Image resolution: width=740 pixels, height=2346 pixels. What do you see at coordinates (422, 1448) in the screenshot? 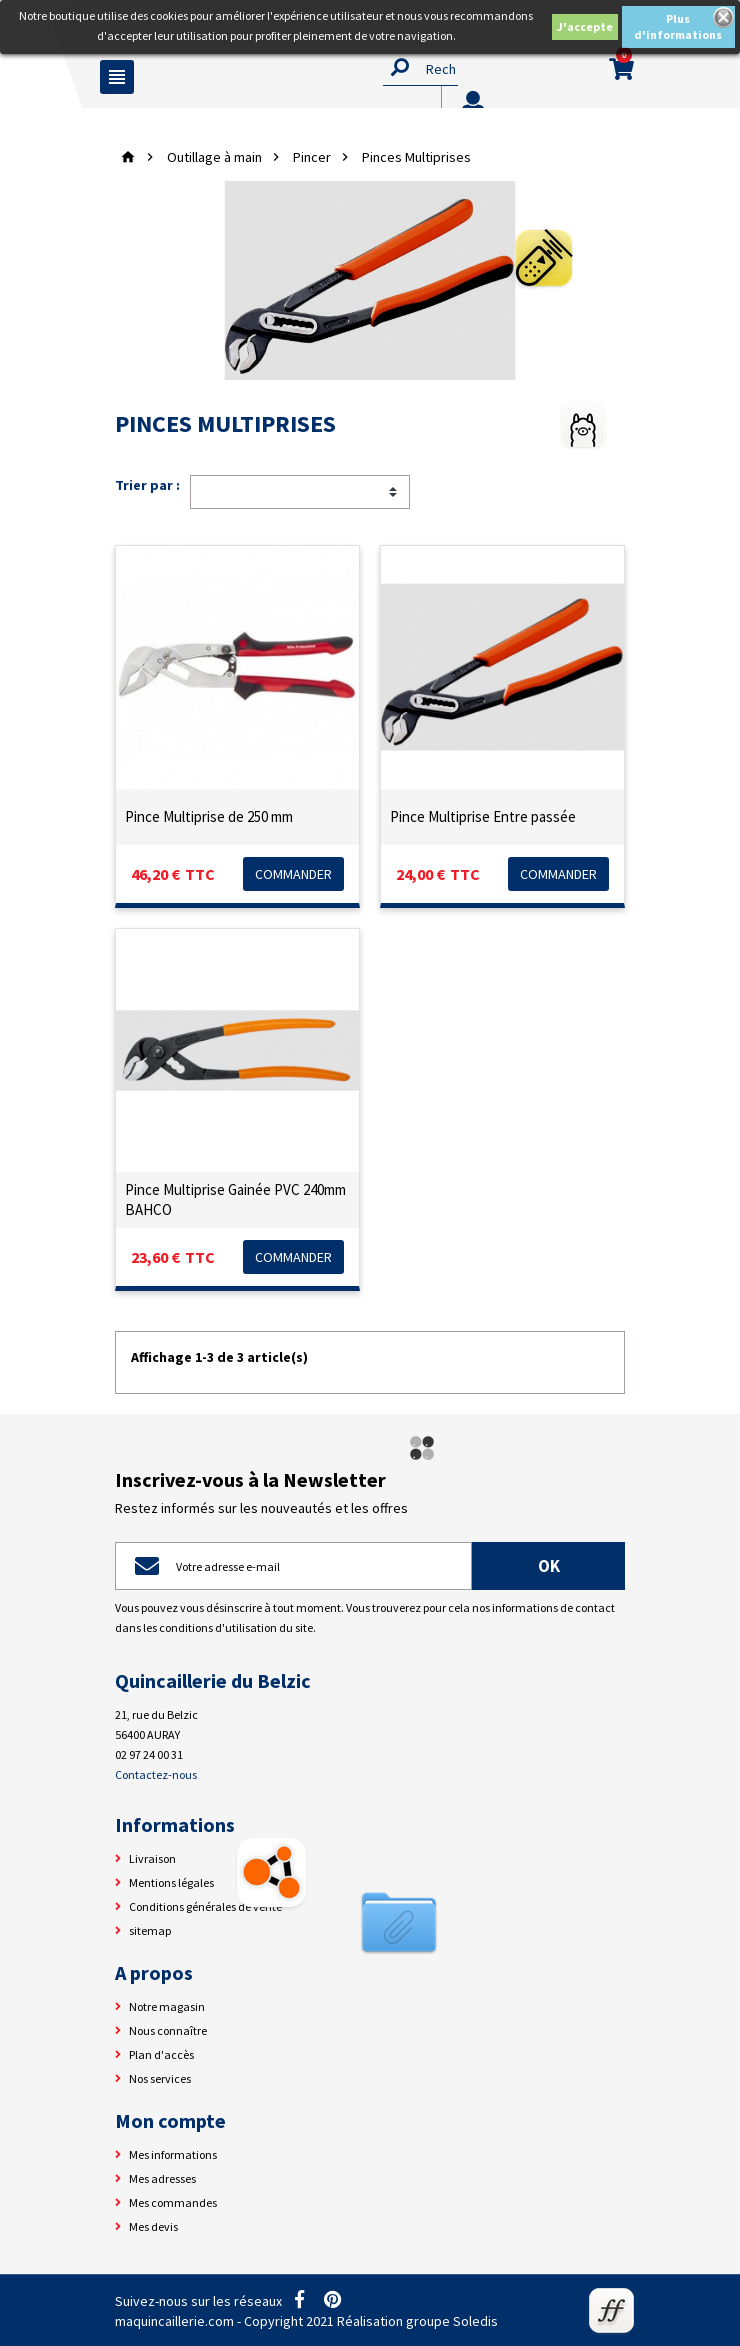
I see `launch swell foop puzzle game` at bounding box center [422, 1448].